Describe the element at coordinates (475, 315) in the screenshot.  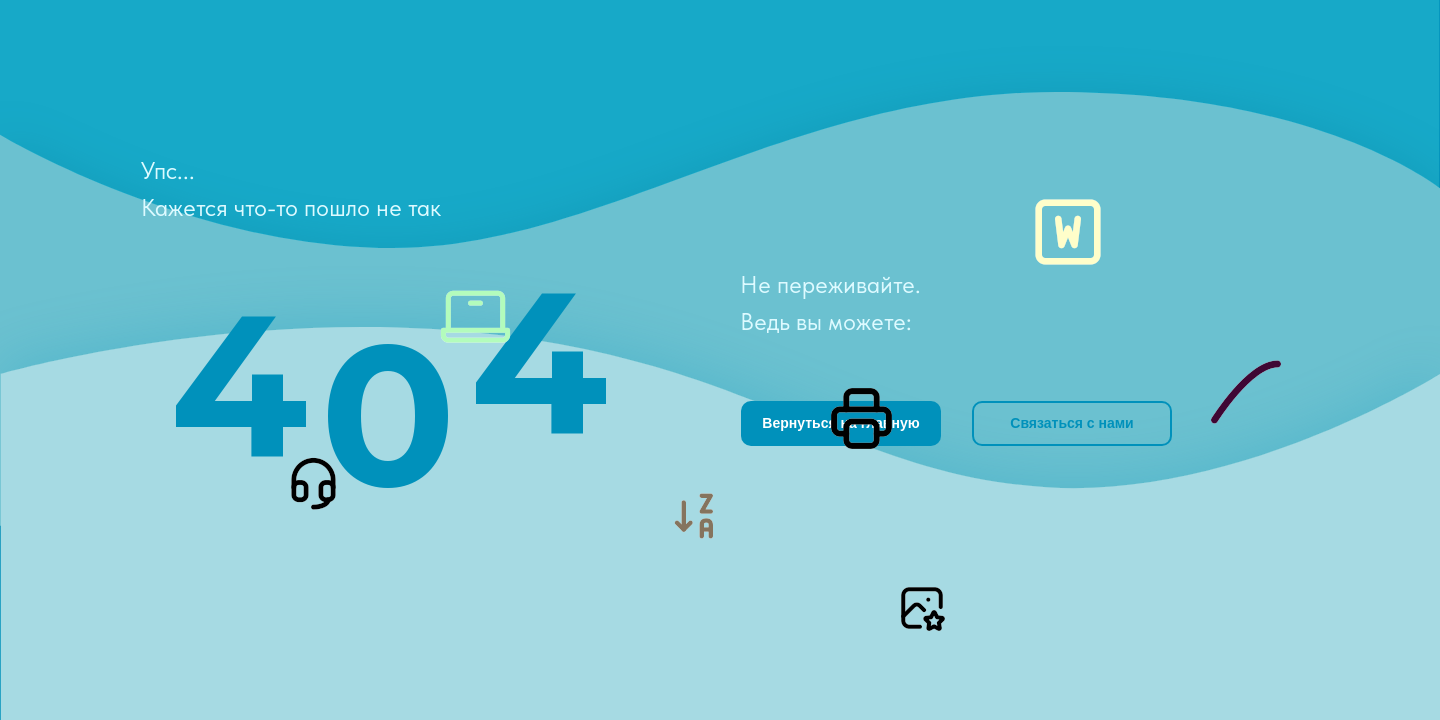
I see `switch to desktop view` at that location.